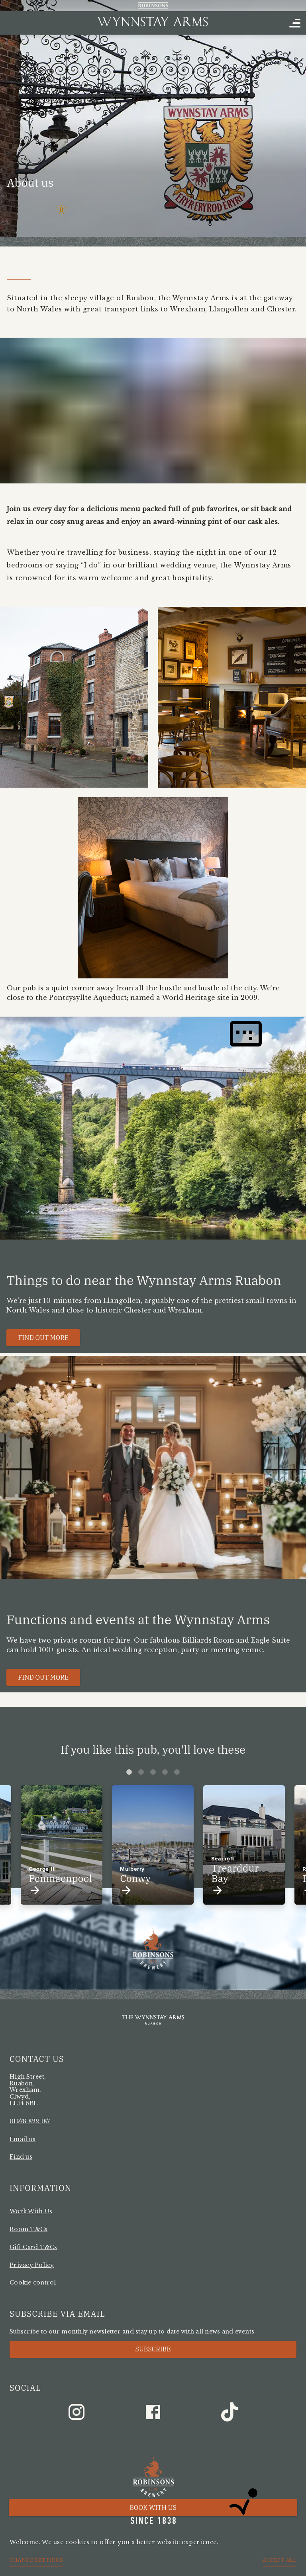 The image size is (306, 2576). Describe the element at coordinates (243, 2501) in the screenshot. I see `indicates a bounce or rebound animation to the right` at that location.